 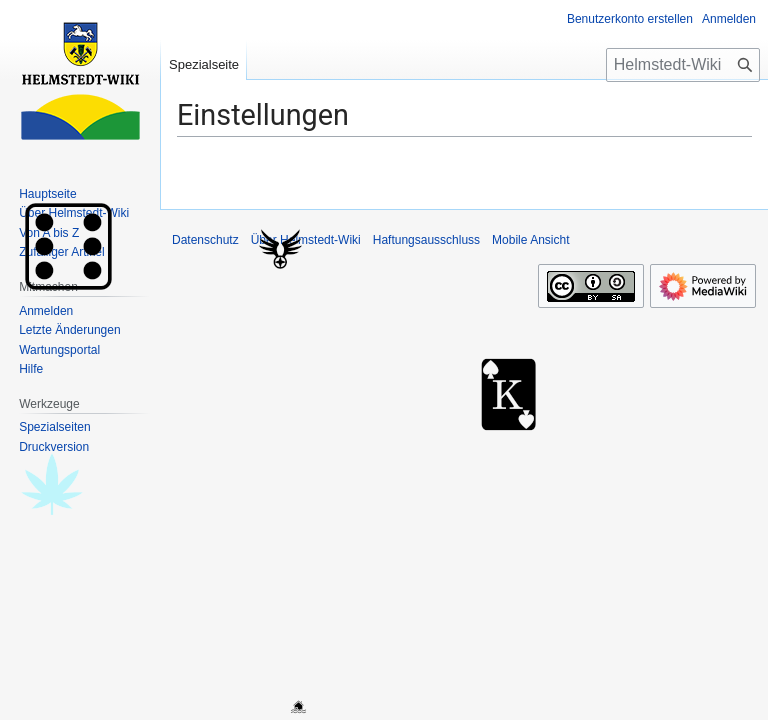 I want to click on faction or guild emblem in a game interface, so click(x=280, y=249).